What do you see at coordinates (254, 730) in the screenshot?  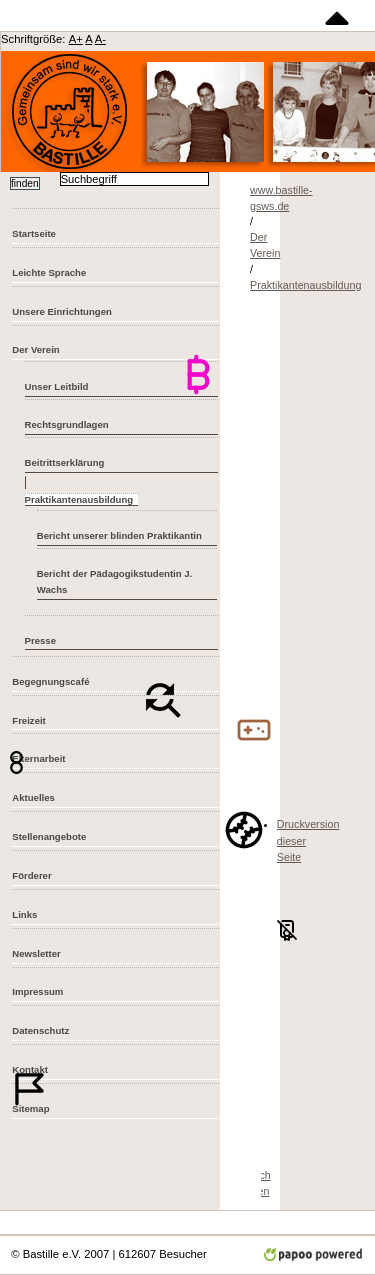 I see `access gaming or game center features` at bounding box center [254, 730].